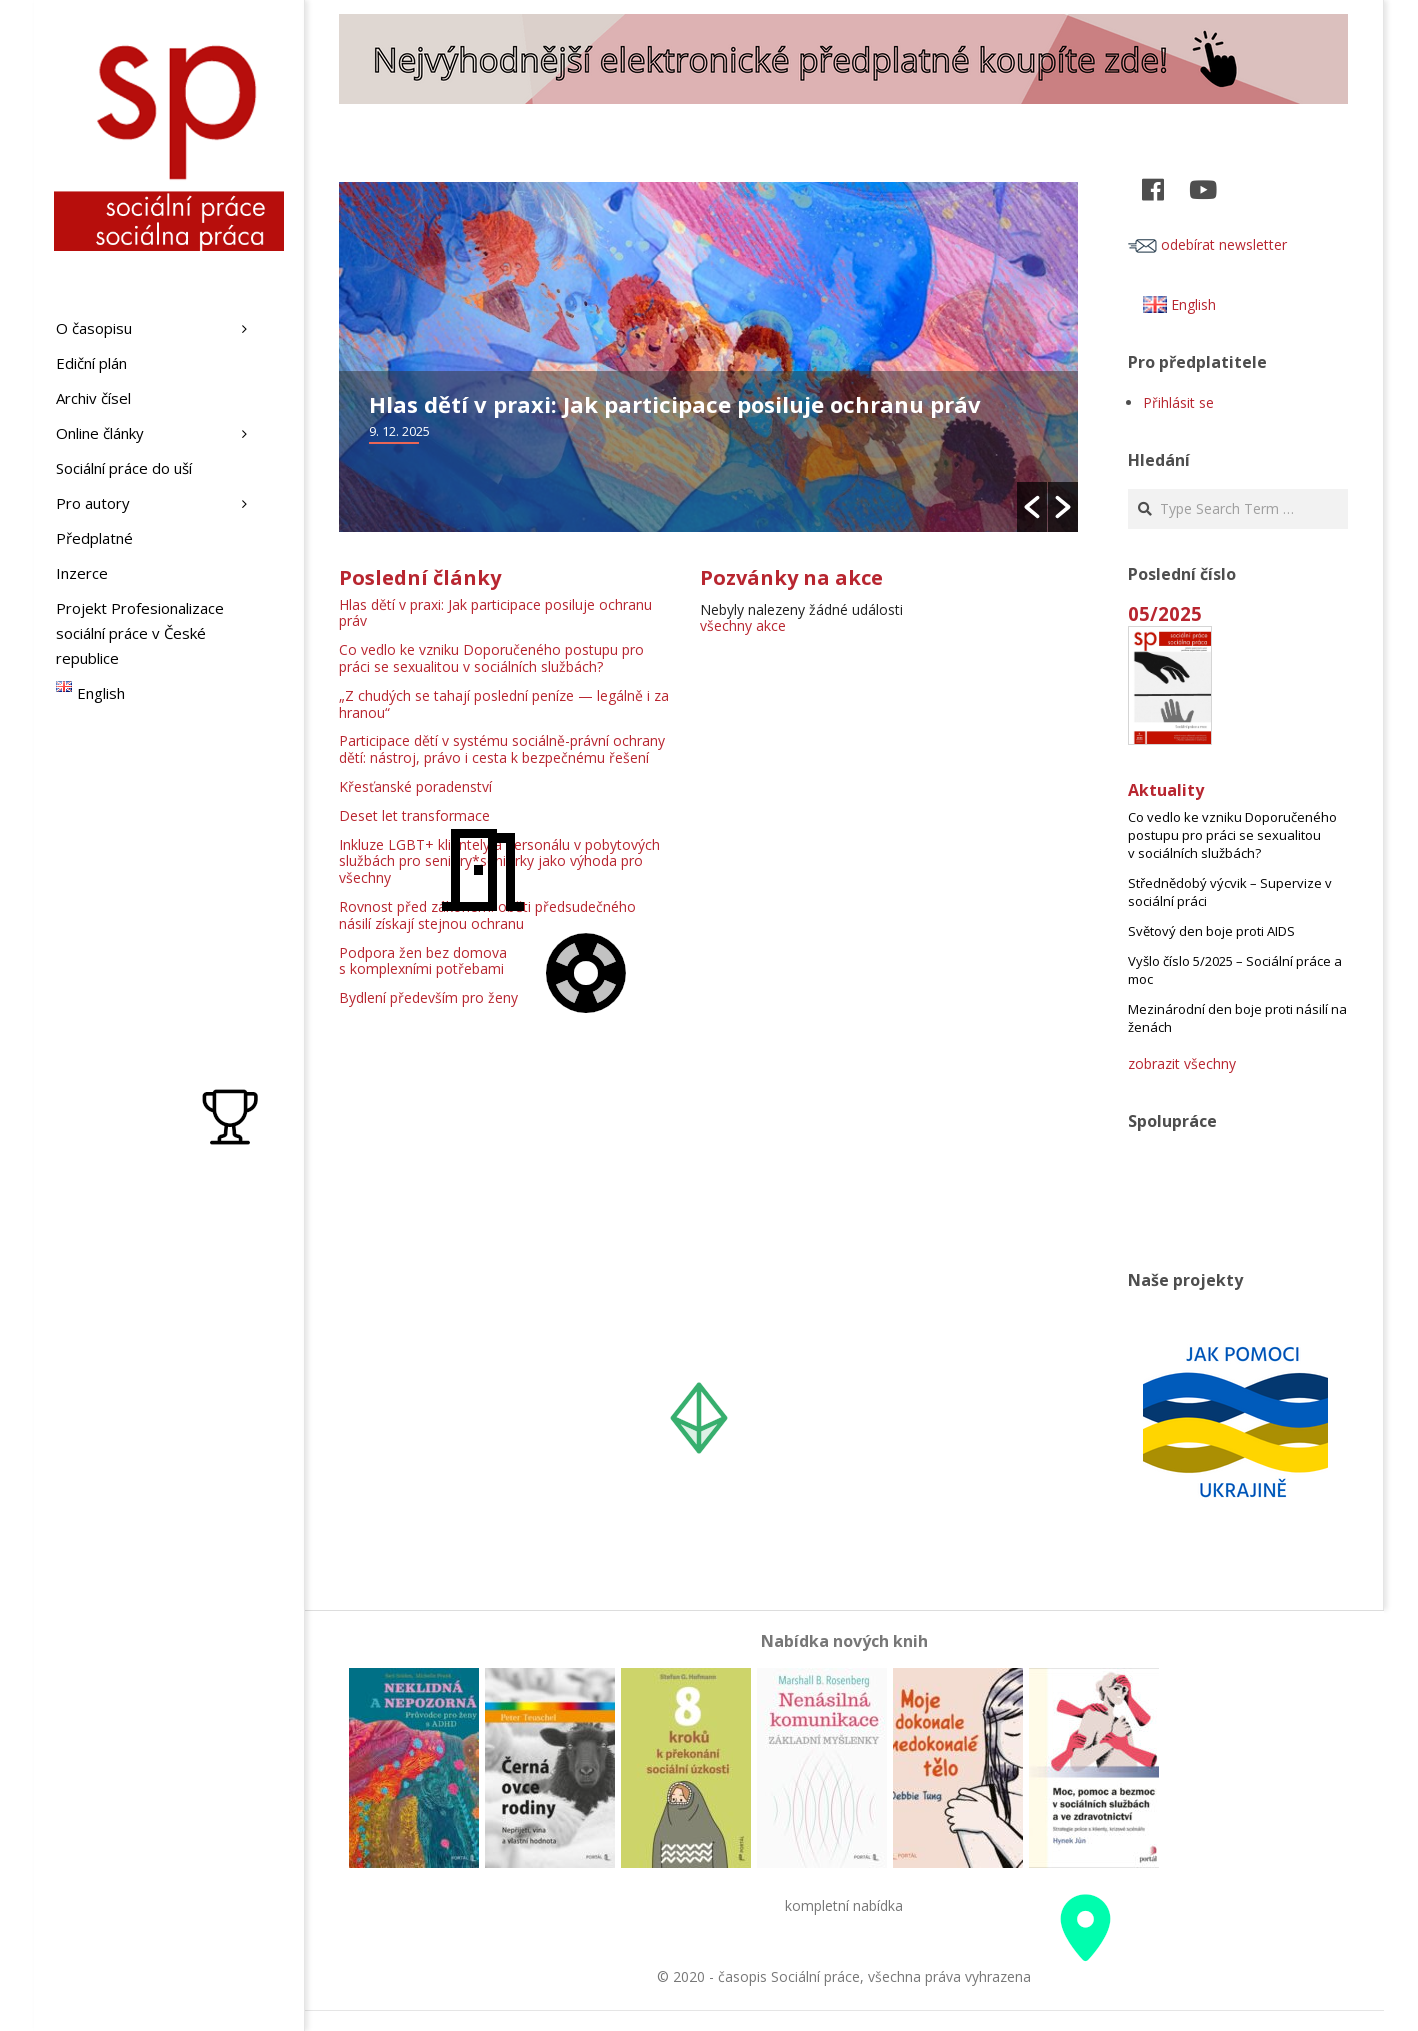 The image size is (1418, 2031). What do you see at coordinates (230, 1117) in the screenshot?
I see `view achievements or awards` at bounding box center [230, 1117].